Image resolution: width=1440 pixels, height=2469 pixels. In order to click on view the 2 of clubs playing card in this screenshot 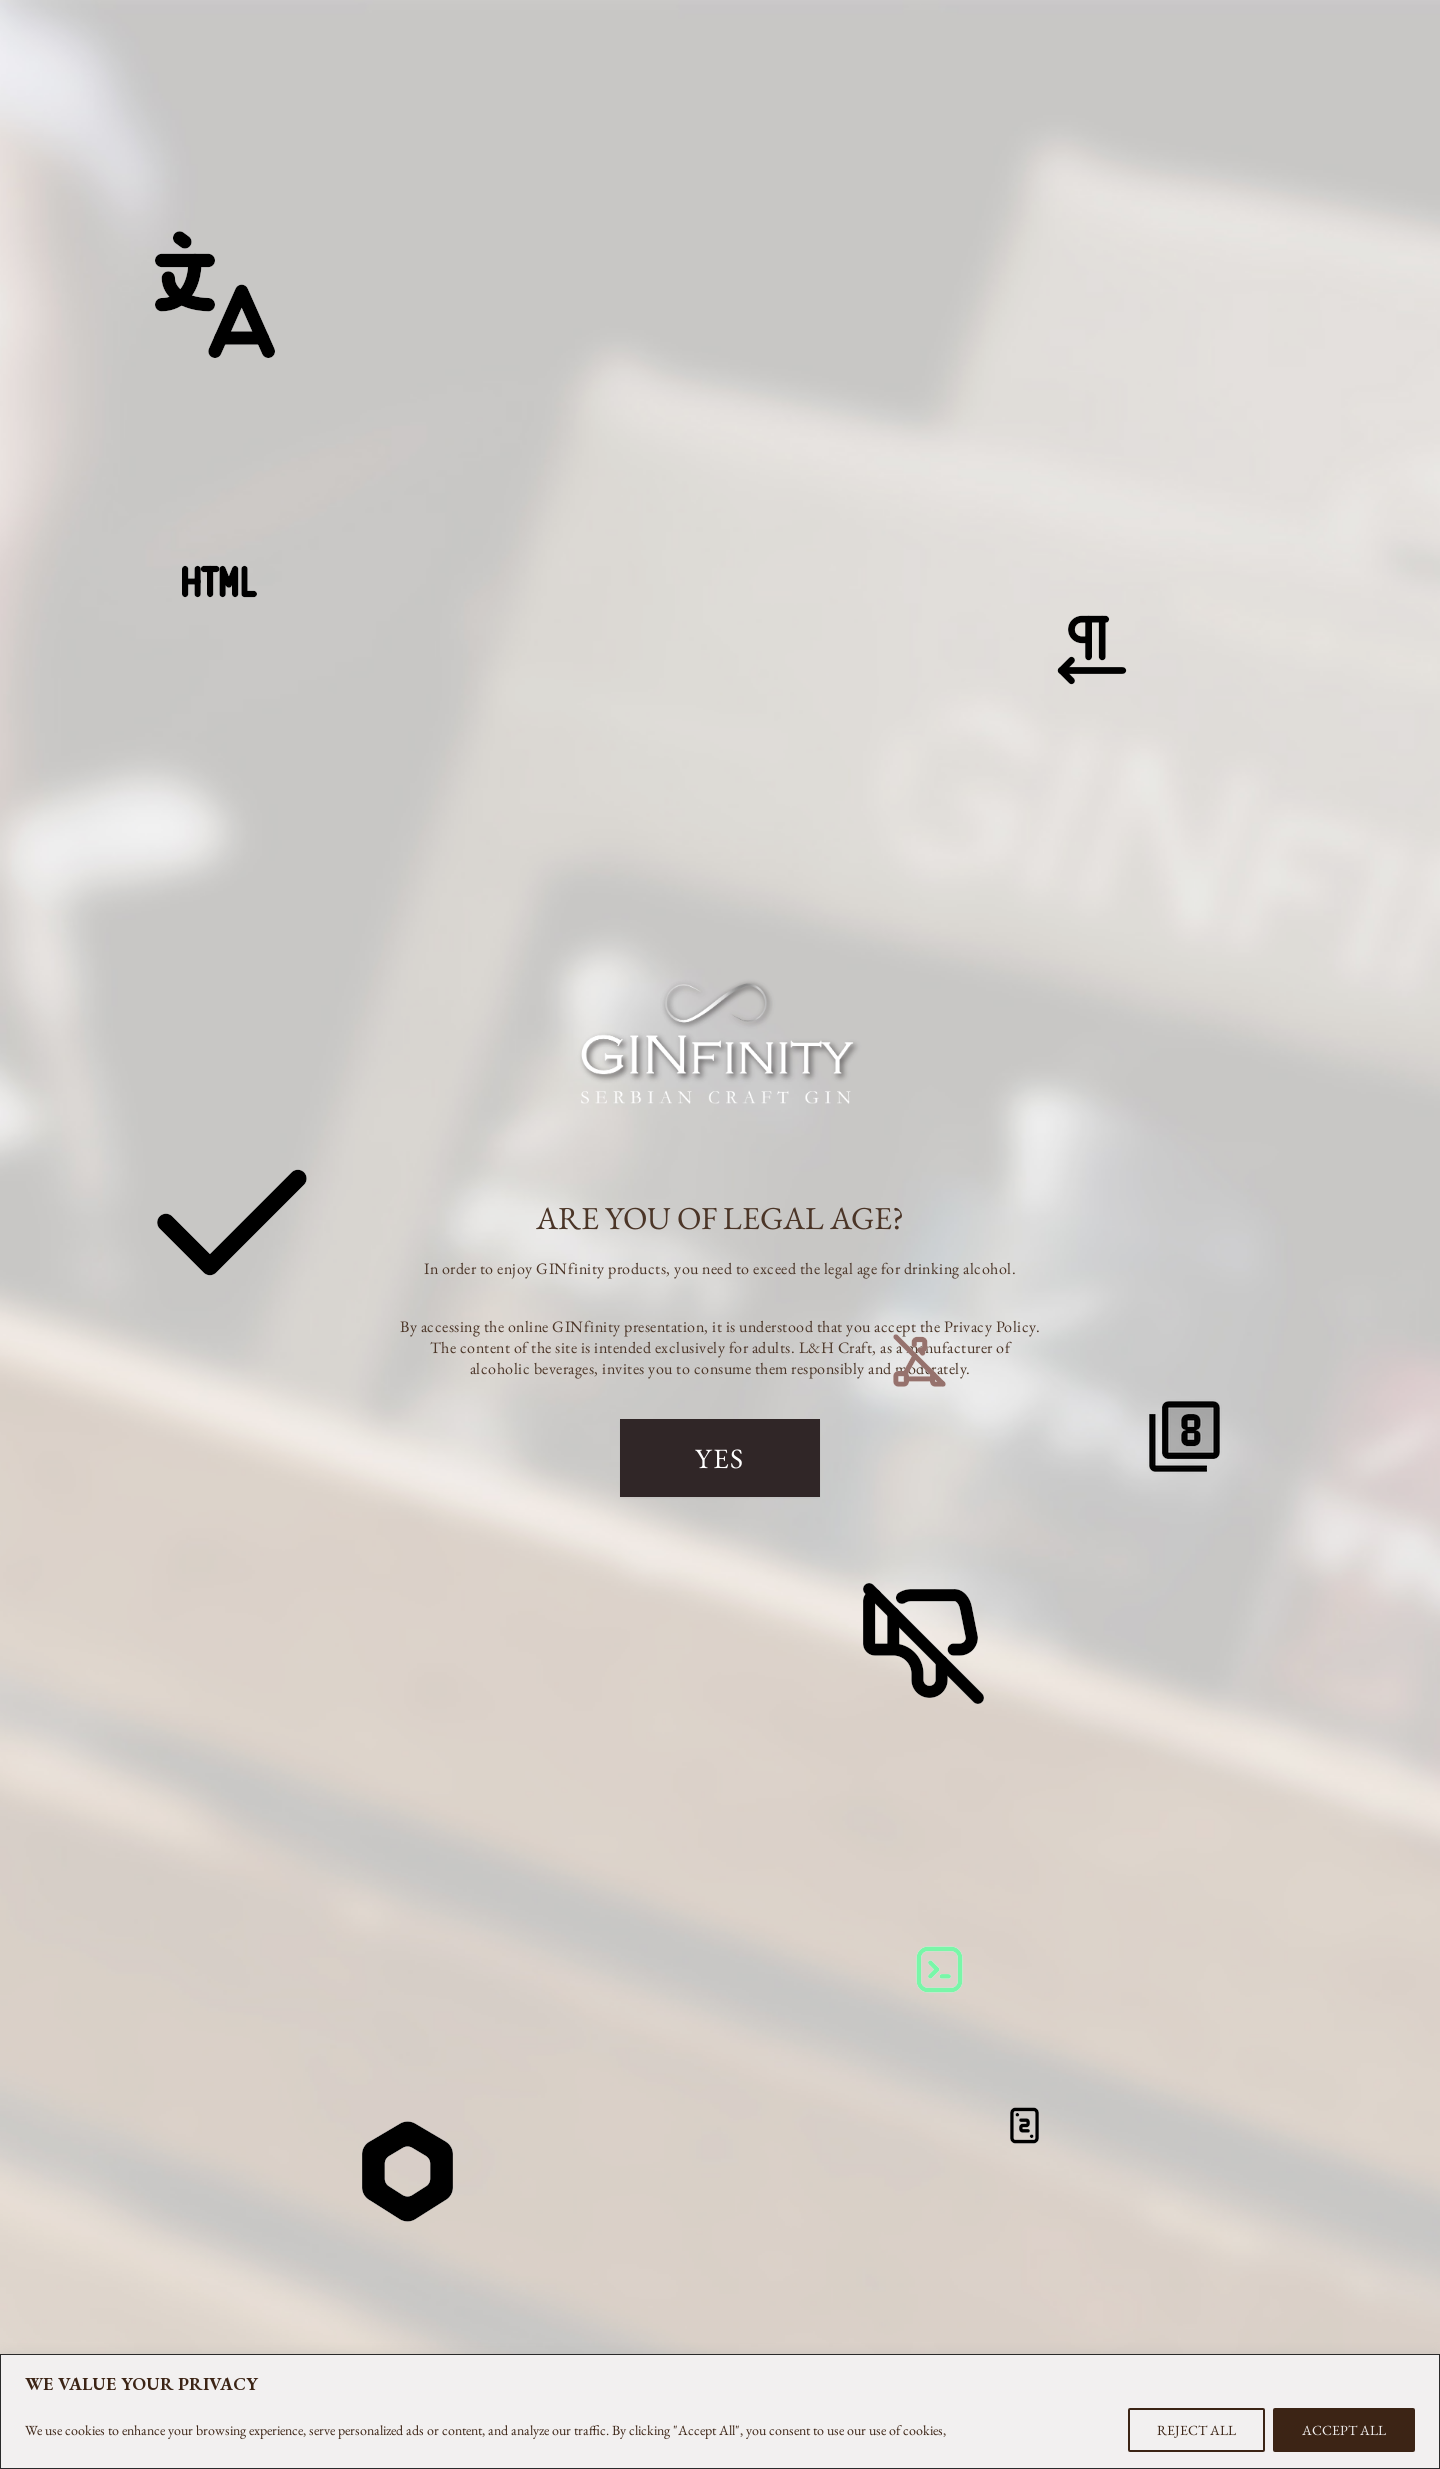, I will do `click(1024, 2125)`.